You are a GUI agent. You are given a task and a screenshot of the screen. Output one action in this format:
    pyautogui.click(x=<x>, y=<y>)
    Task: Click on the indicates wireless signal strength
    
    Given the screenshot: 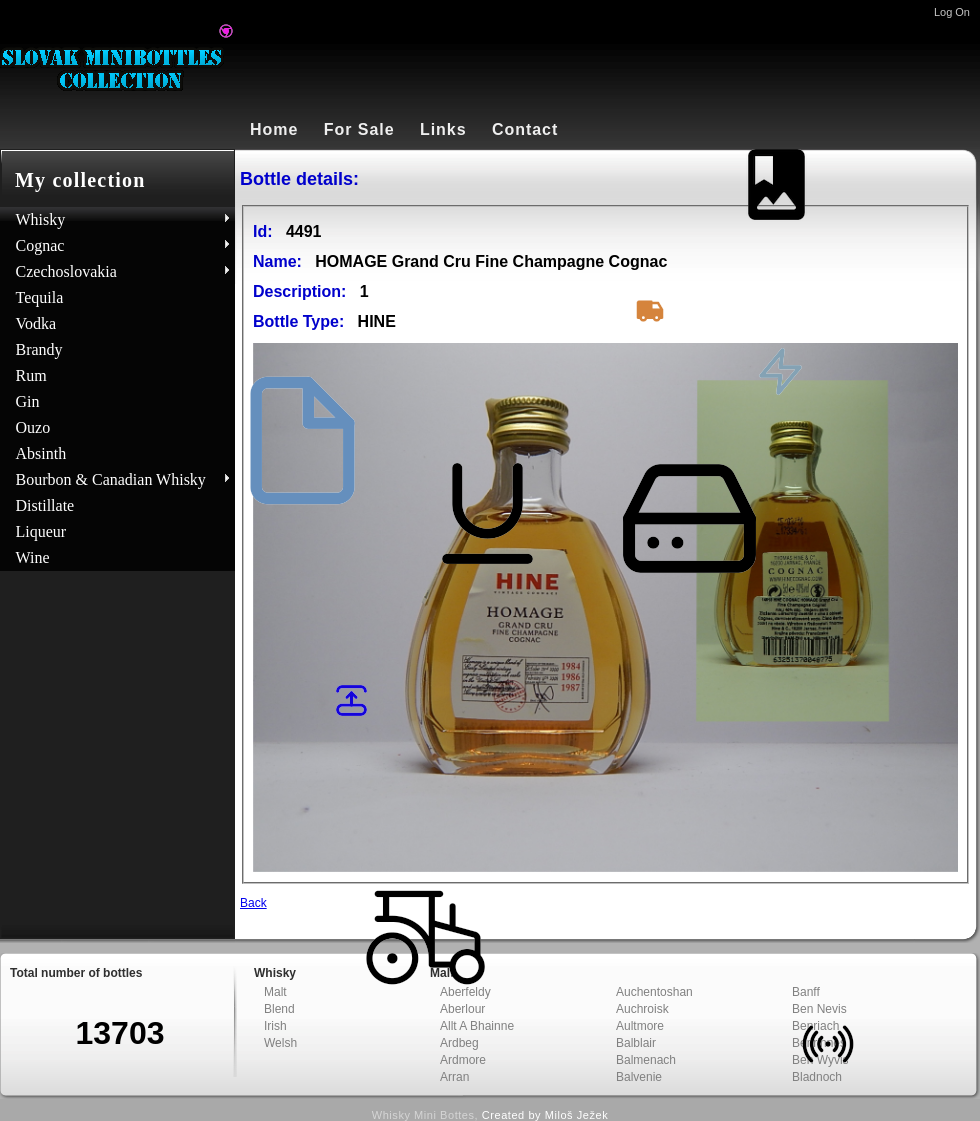 What is the action you would take?
    pyautogui.click(x=828, y=1044)
    